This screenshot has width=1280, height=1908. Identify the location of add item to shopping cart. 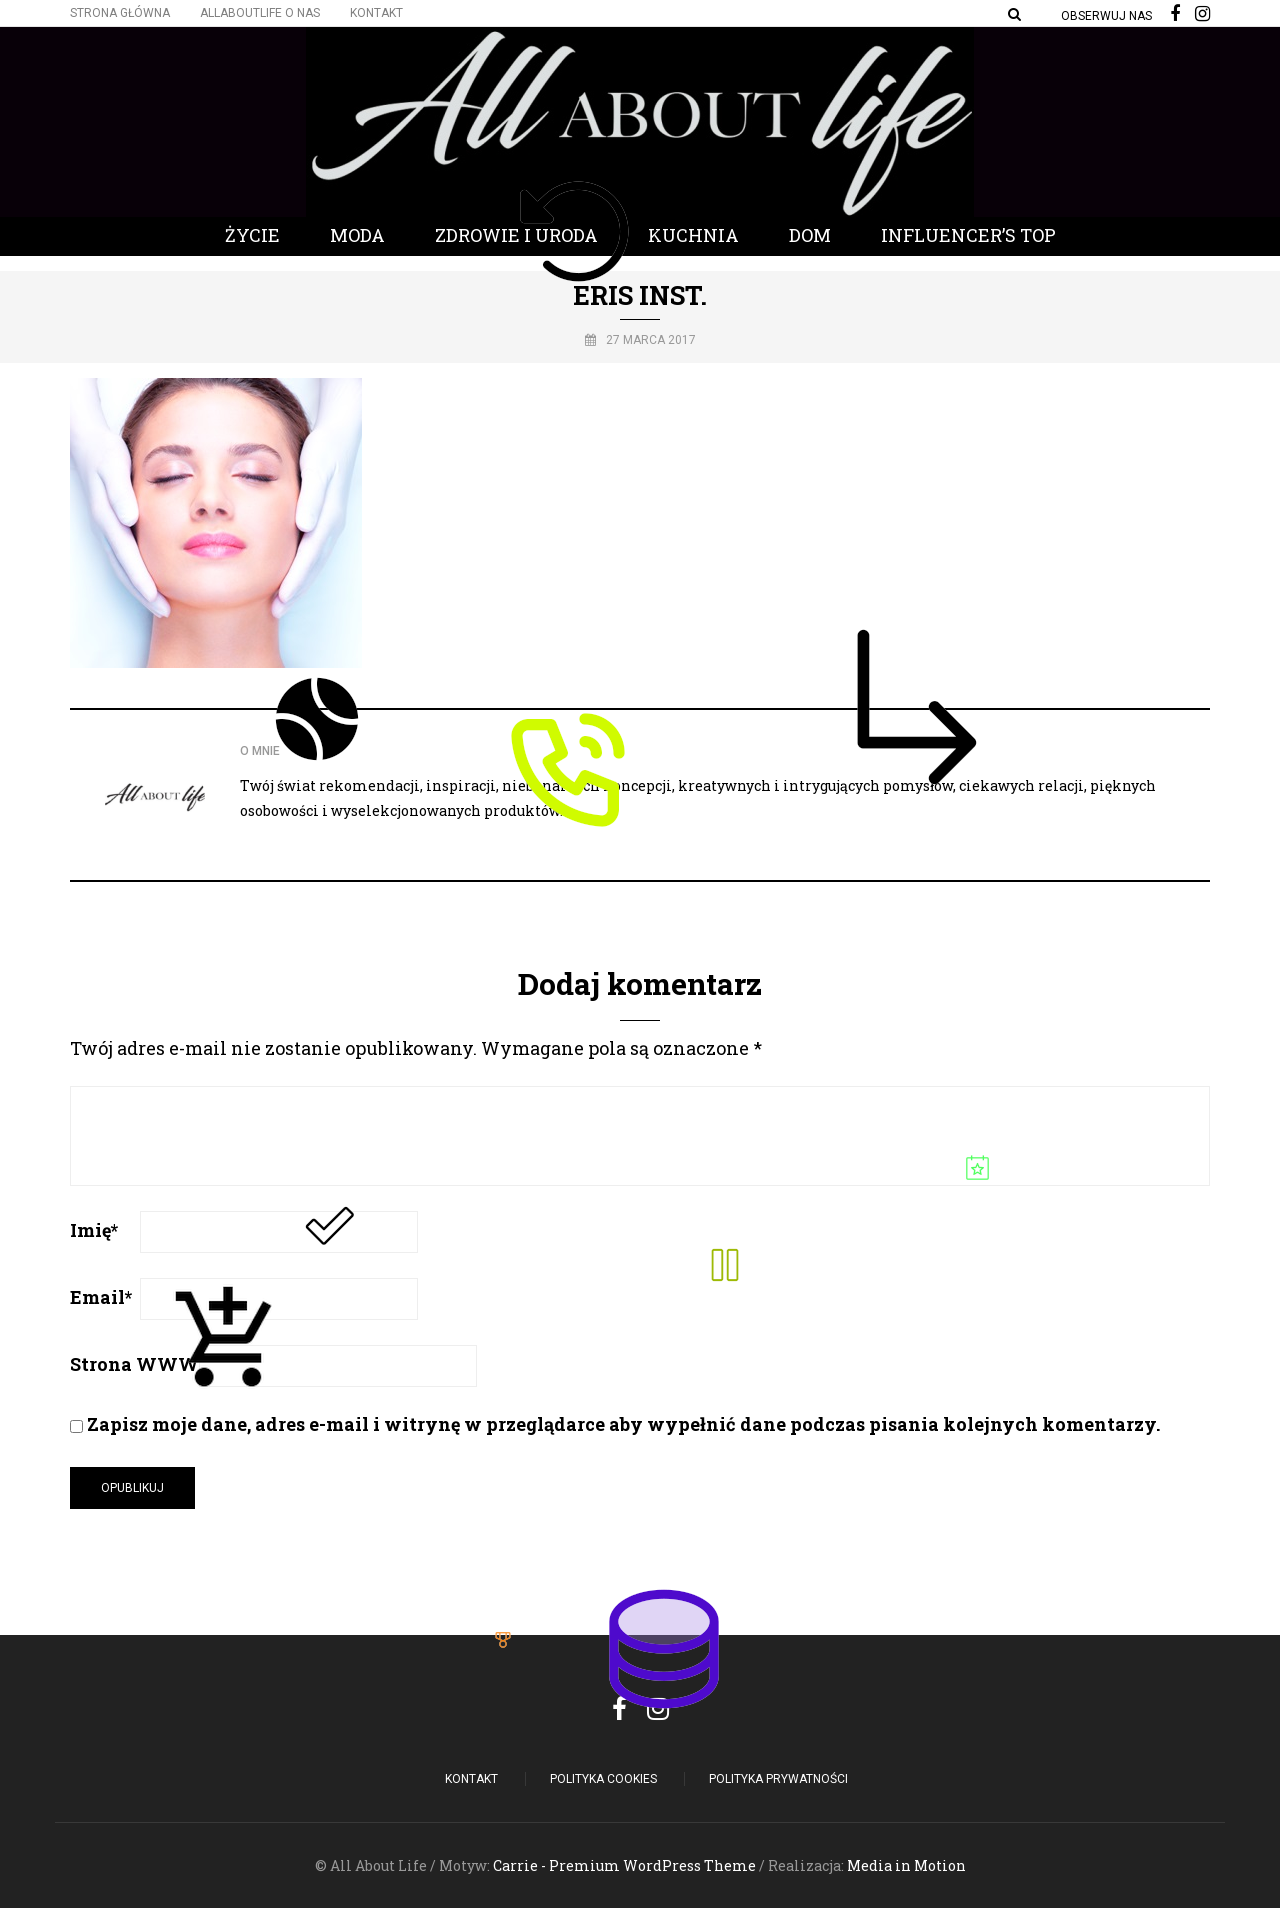
(228, 1339).